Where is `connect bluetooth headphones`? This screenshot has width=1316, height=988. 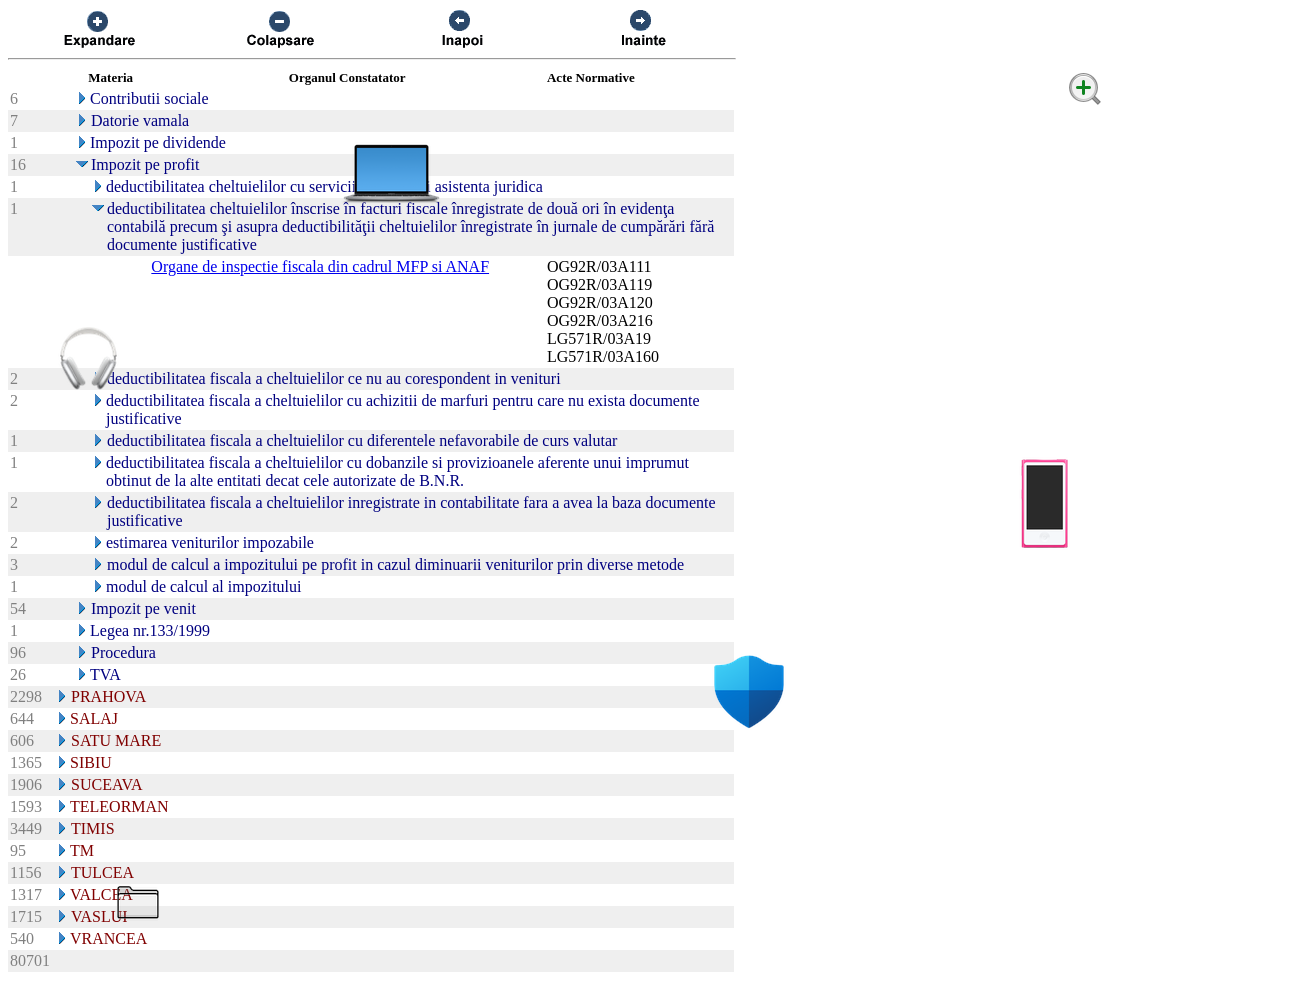
connect bluetooth headphones is located at coordinates (88, 358).